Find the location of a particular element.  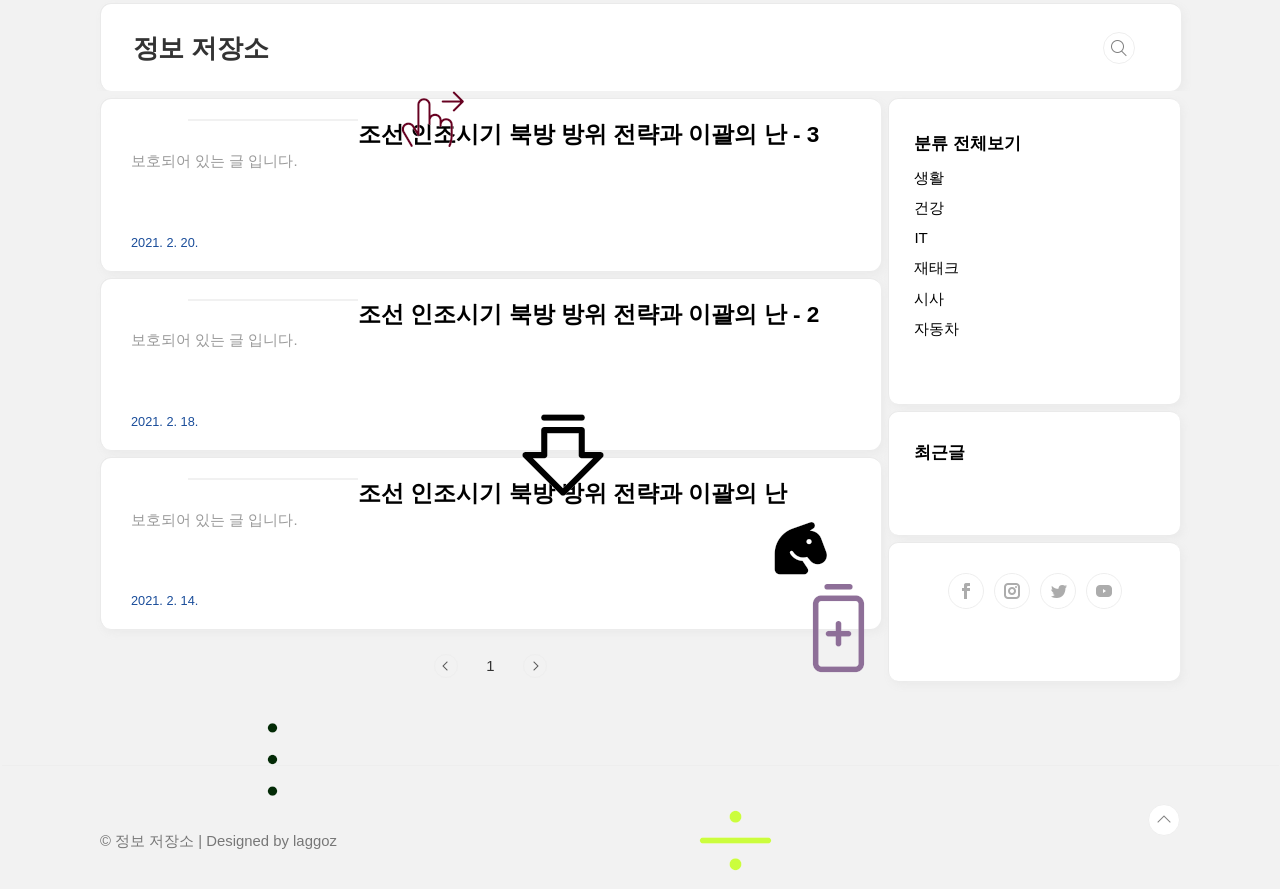

add a new battery or power source is located at coordinates (838, 629).